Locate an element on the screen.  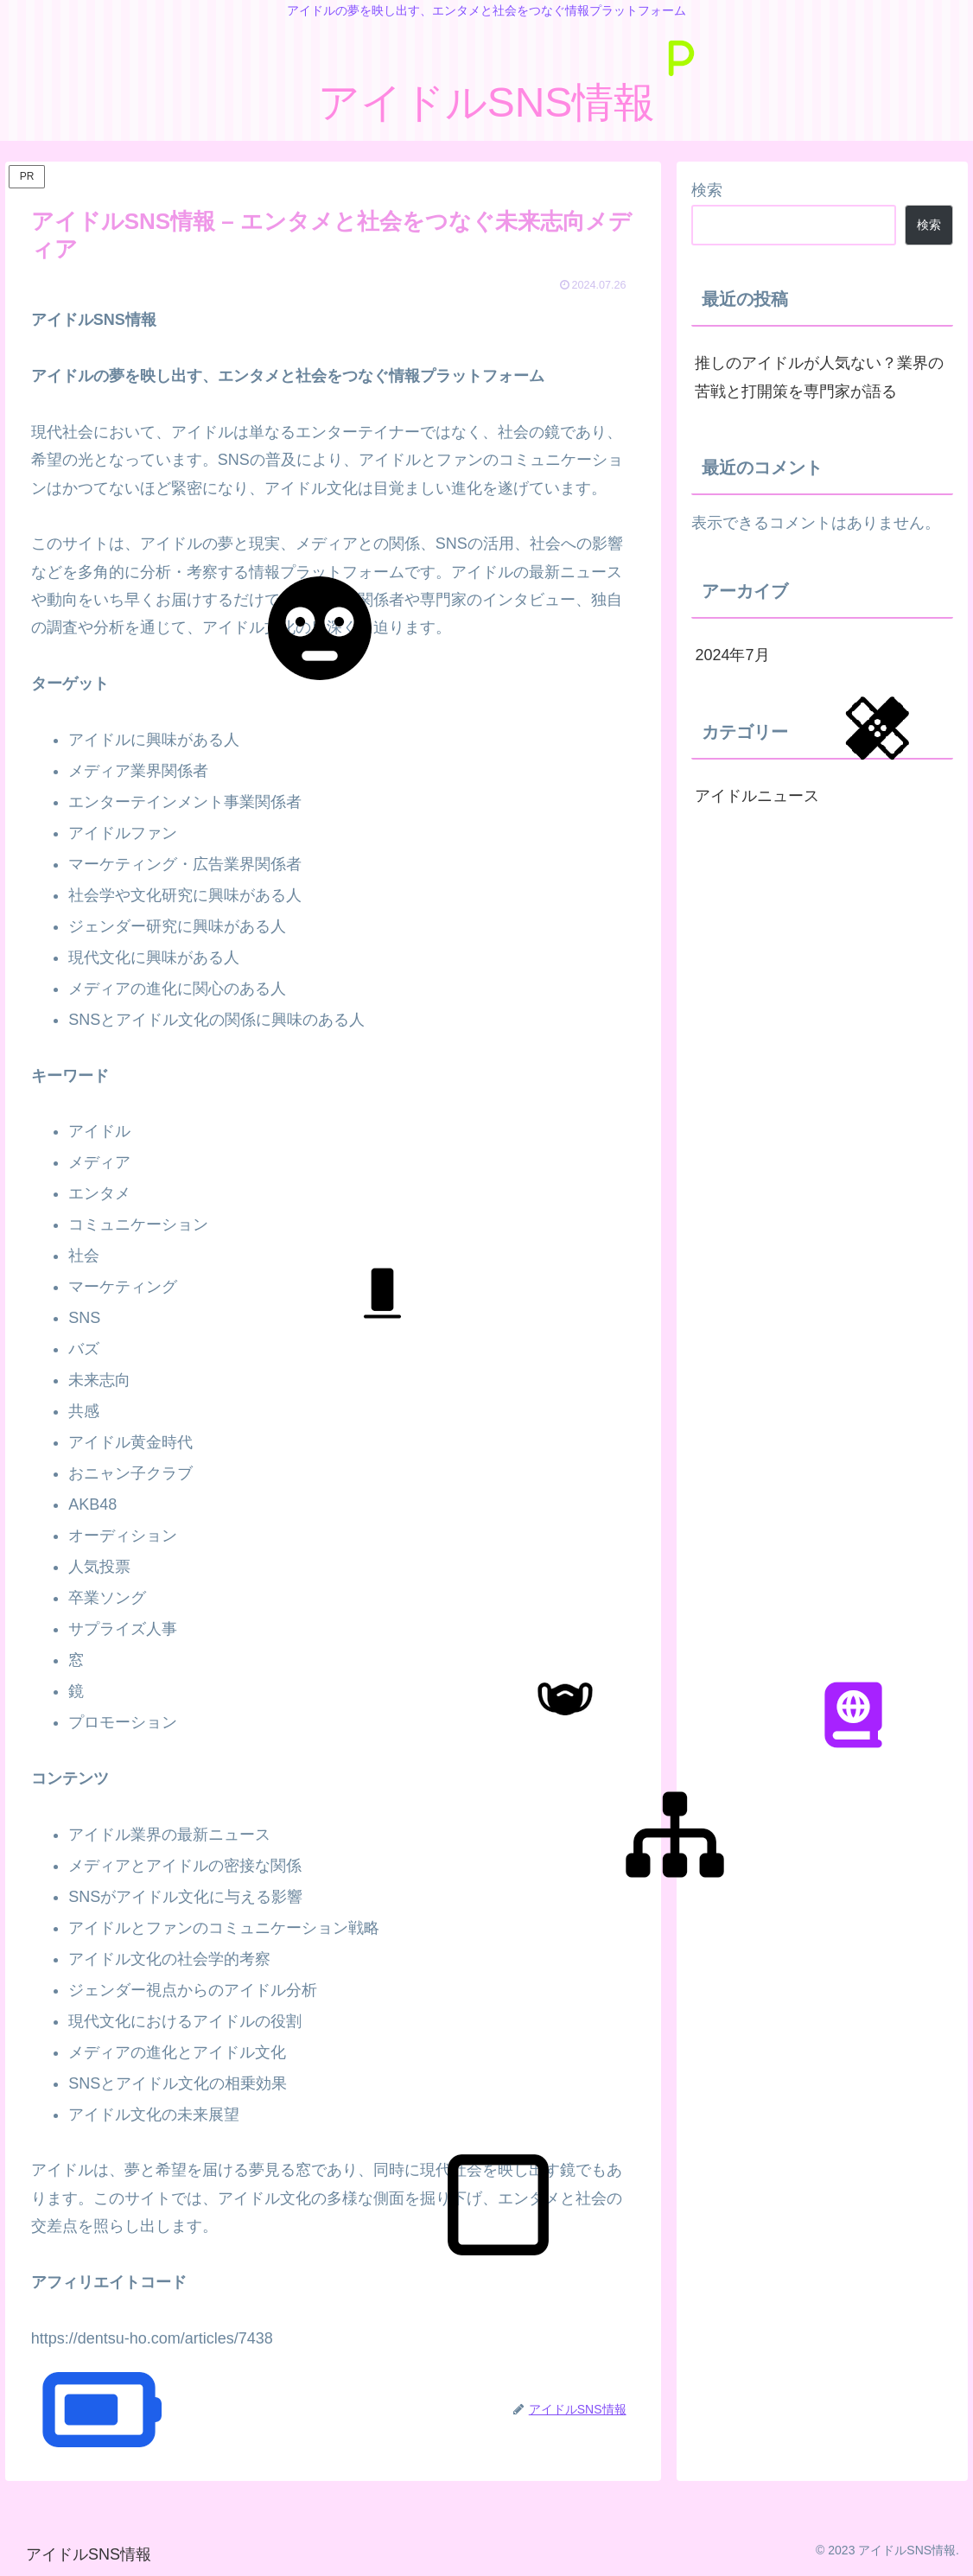
indicates battery level at approximately 80% charge is located at coordinates (99, 2409).